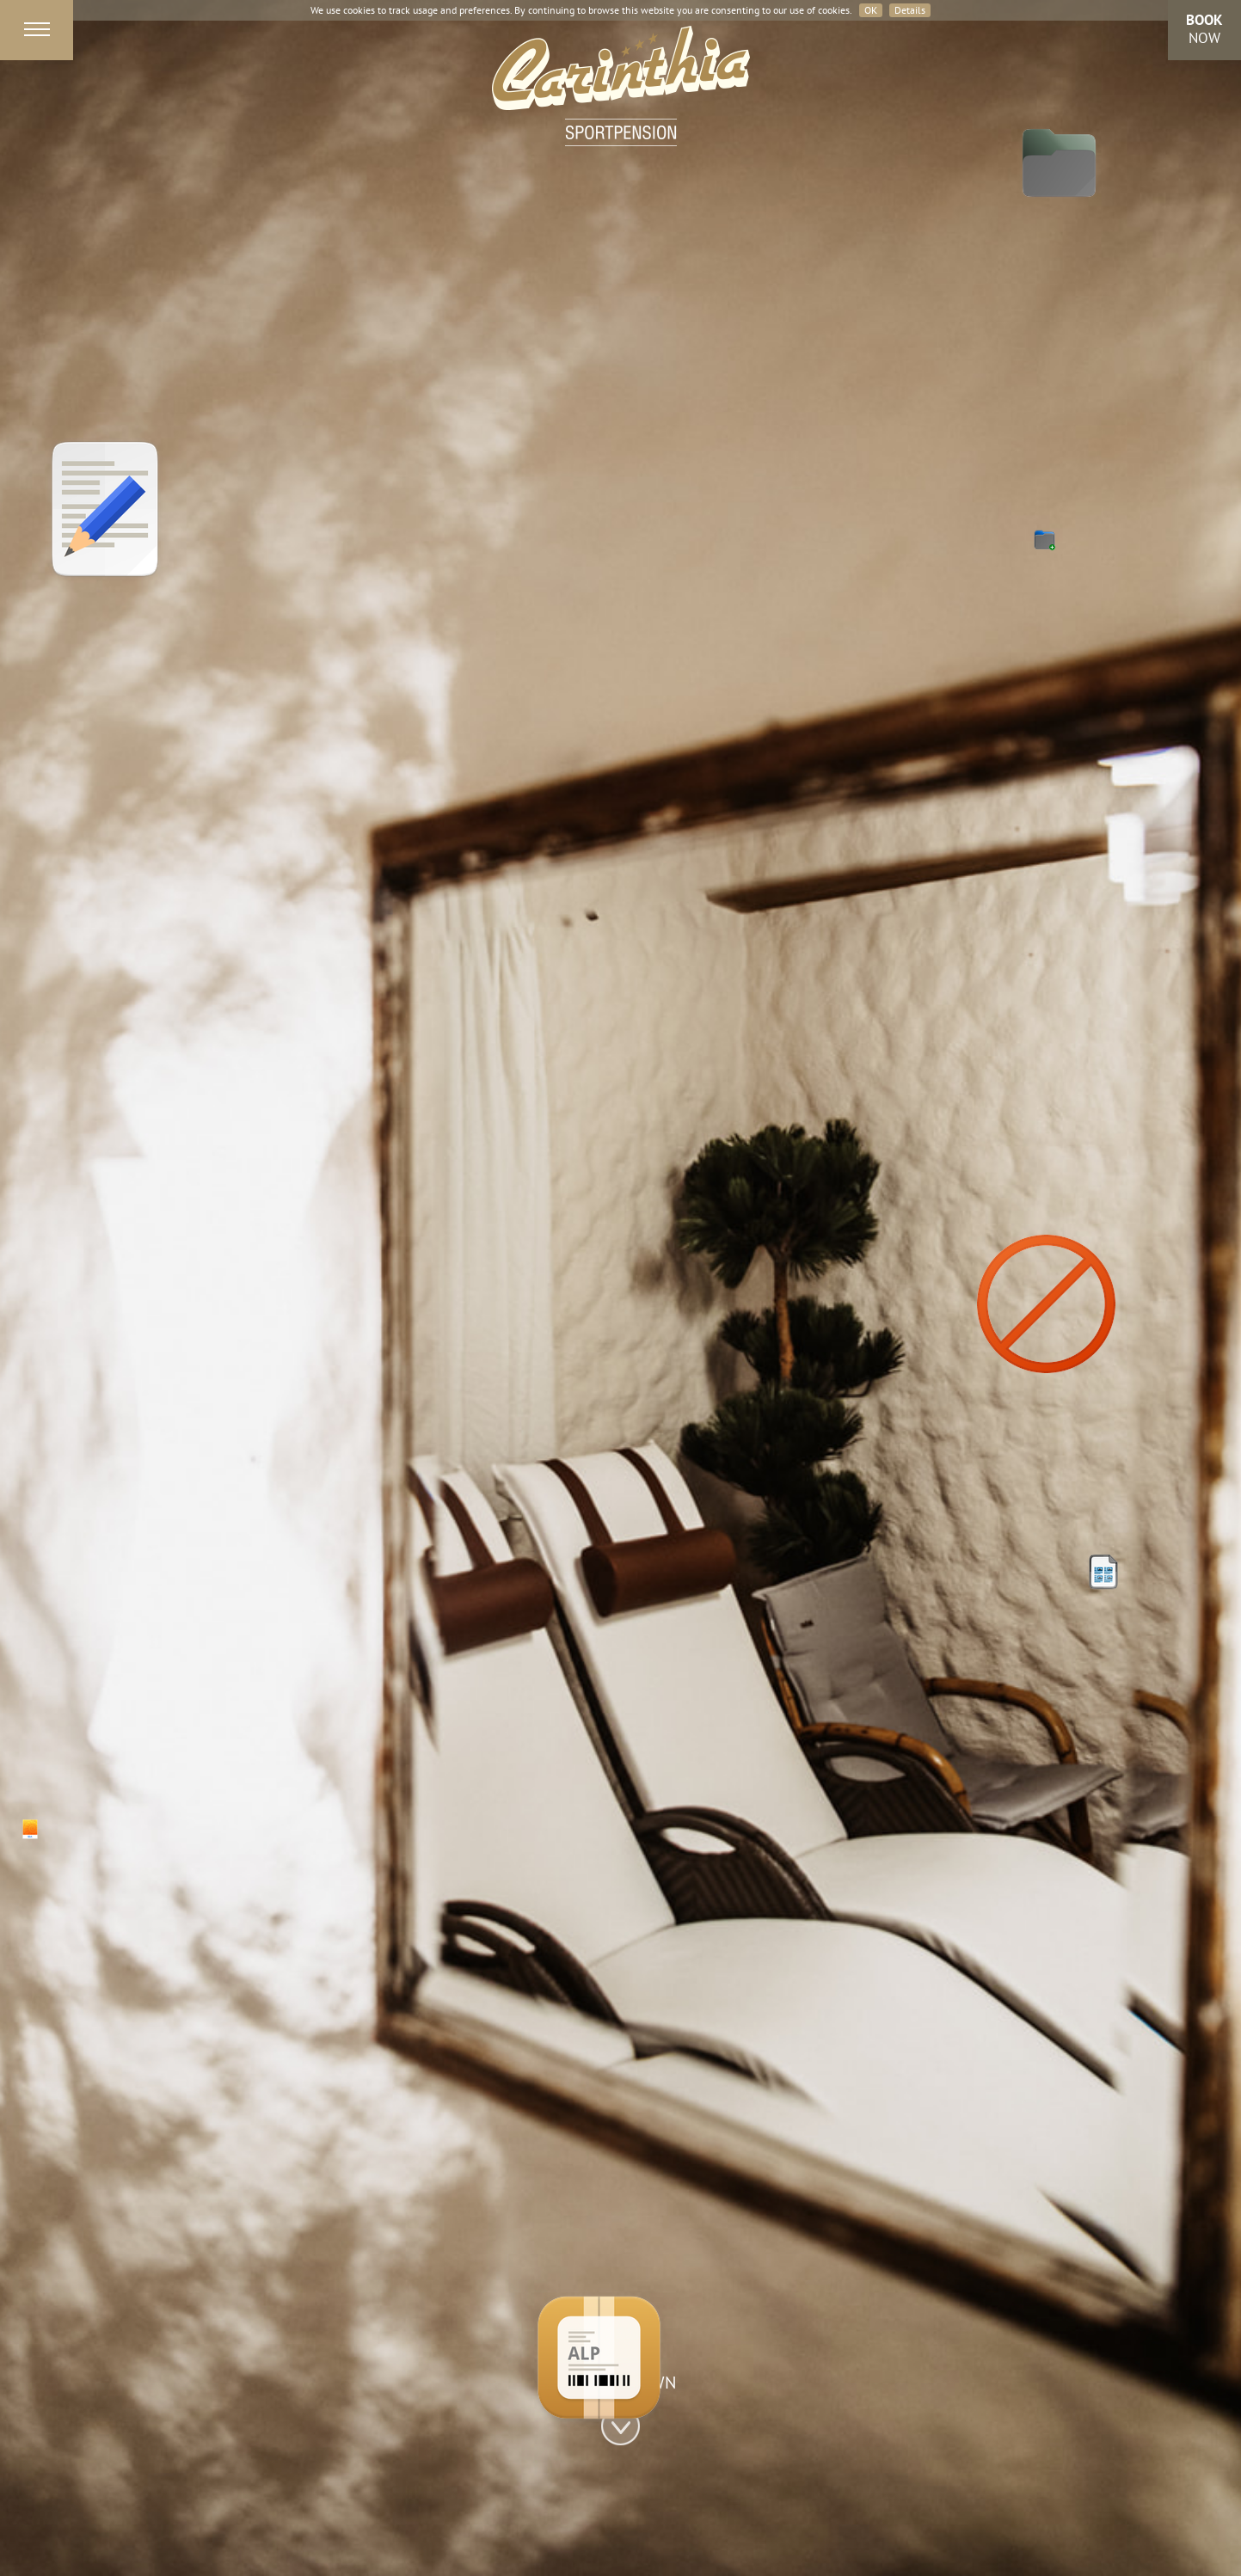  I want to click on an alpm package file used by arch linux package manager, so click(599, 2359).